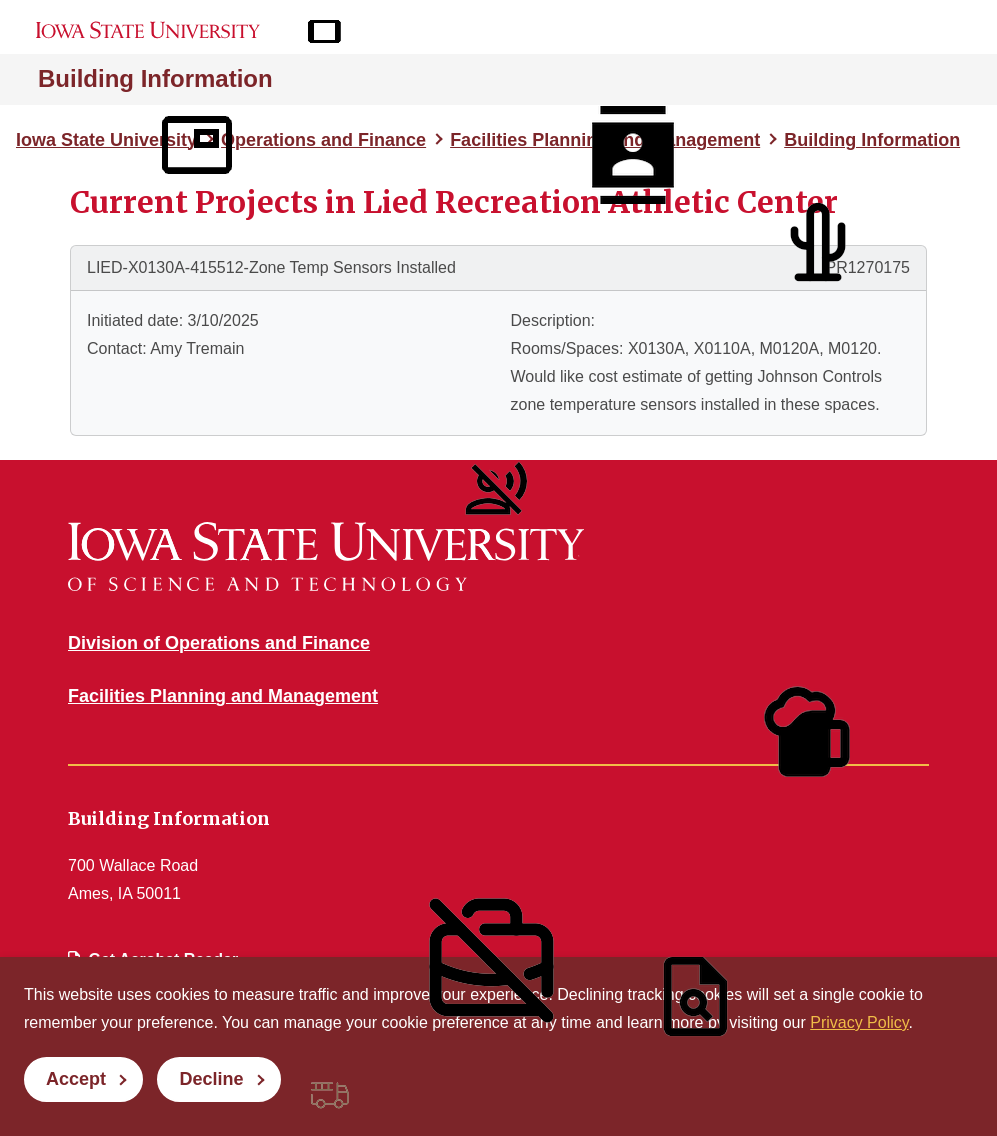 This screenshot has width=997, height=1136. I want to click on check document for plagiarism, so click(695, 996).